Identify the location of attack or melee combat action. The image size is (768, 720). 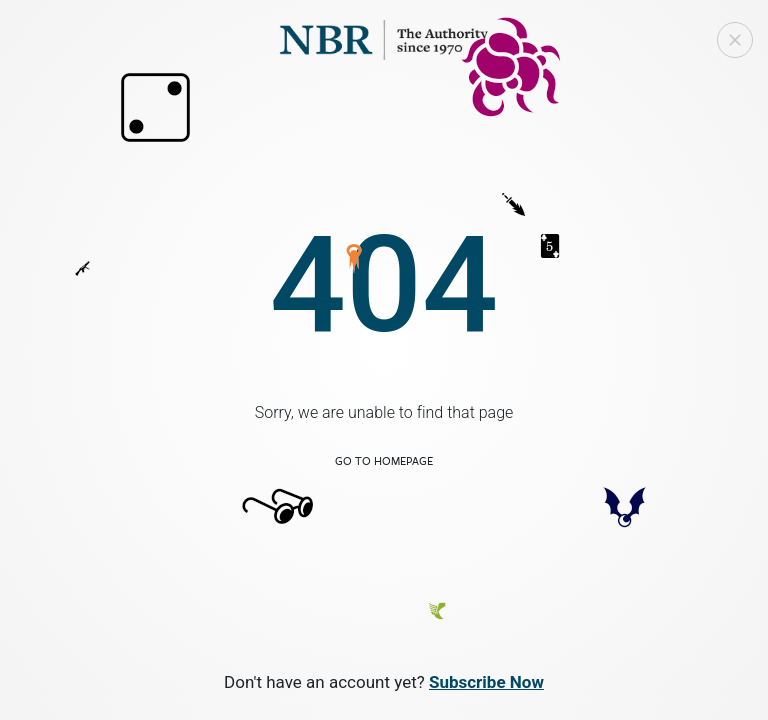
(513, 204).